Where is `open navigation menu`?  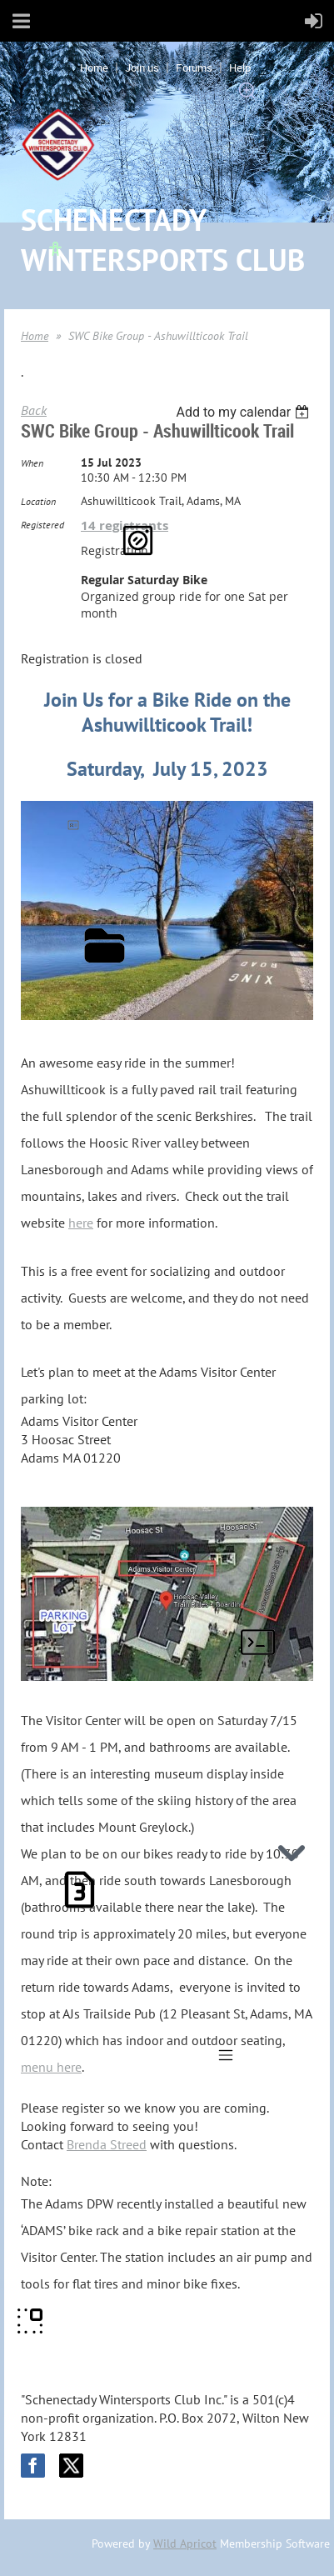 open navigation menu is located at coordinates (226, 2055).